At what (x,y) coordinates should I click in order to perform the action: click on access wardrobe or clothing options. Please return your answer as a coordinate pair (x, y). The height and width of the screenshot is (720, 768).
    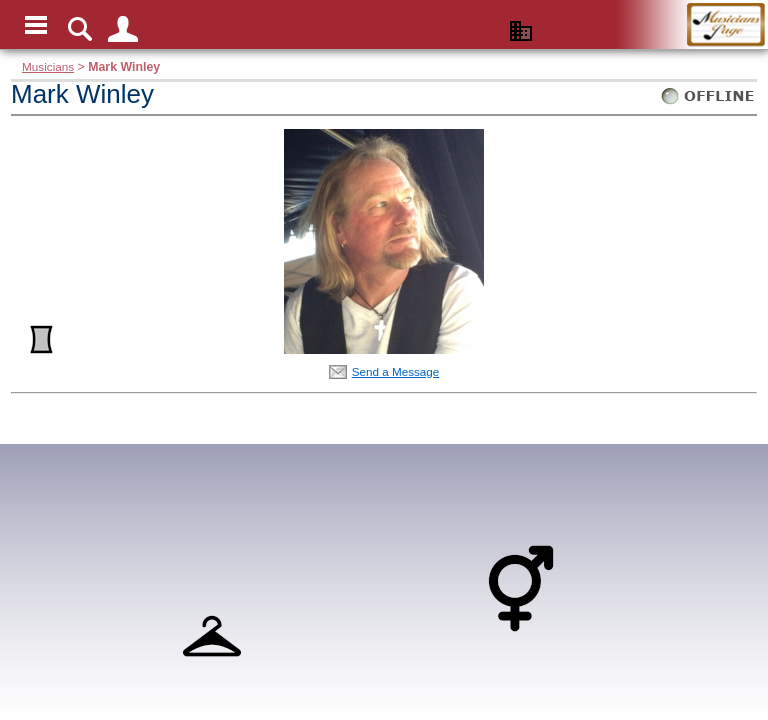
    Looking at the image, I should click on (212, 639).